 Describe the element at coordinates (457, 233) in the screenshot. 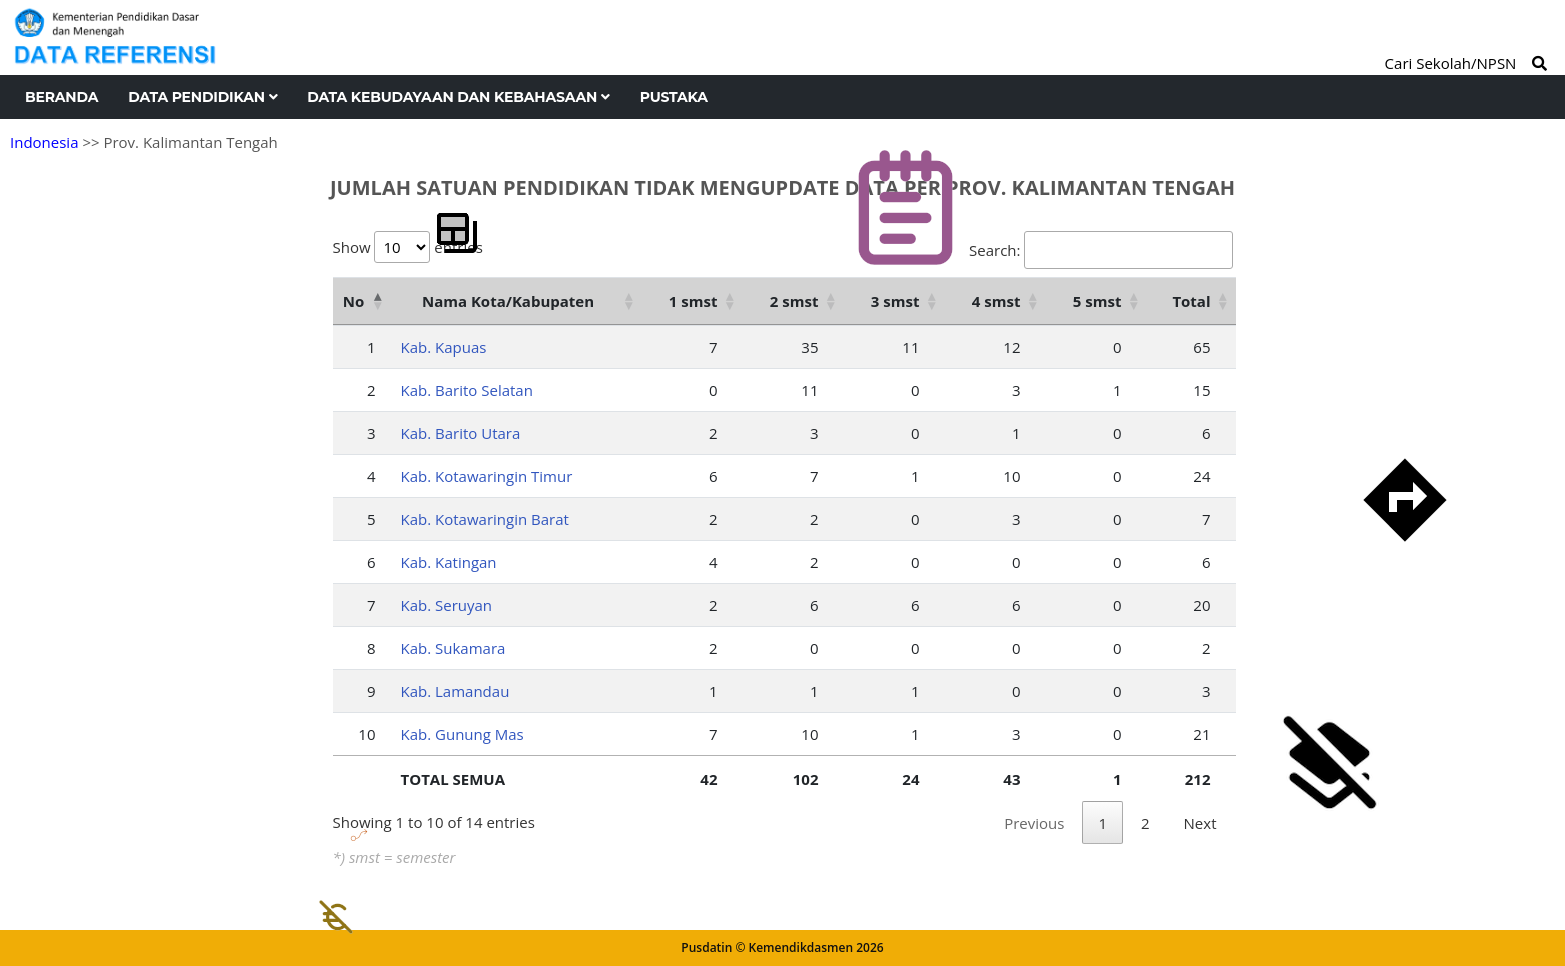

I see `create a backup copy of table data` at that location.